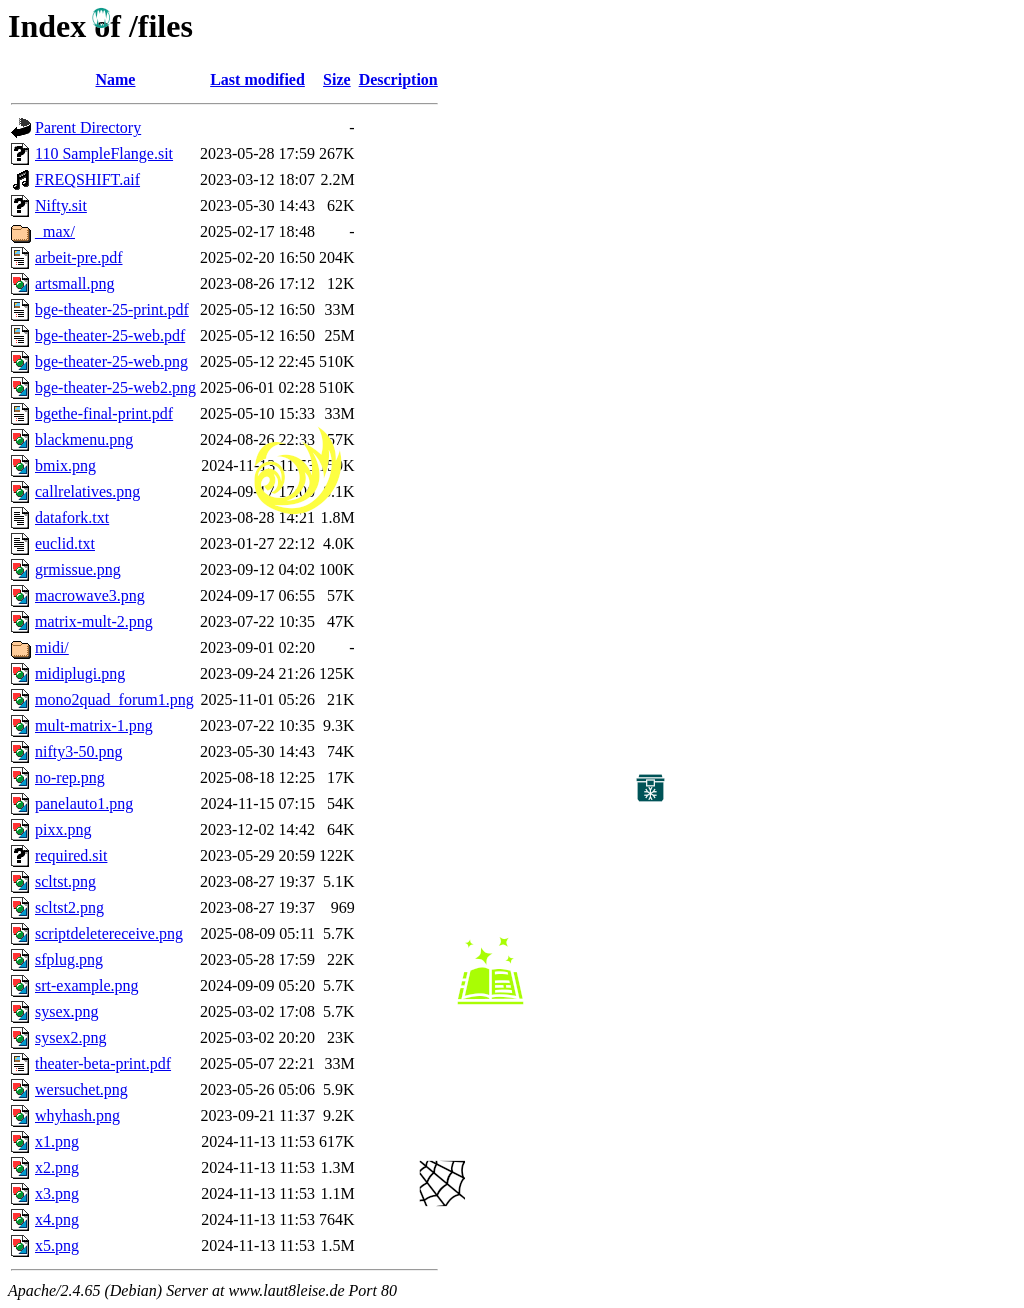  Describe the element at coordinates (442, 1183) in the screenshot. I see `indicates an abandoned or inactive section` at that location.